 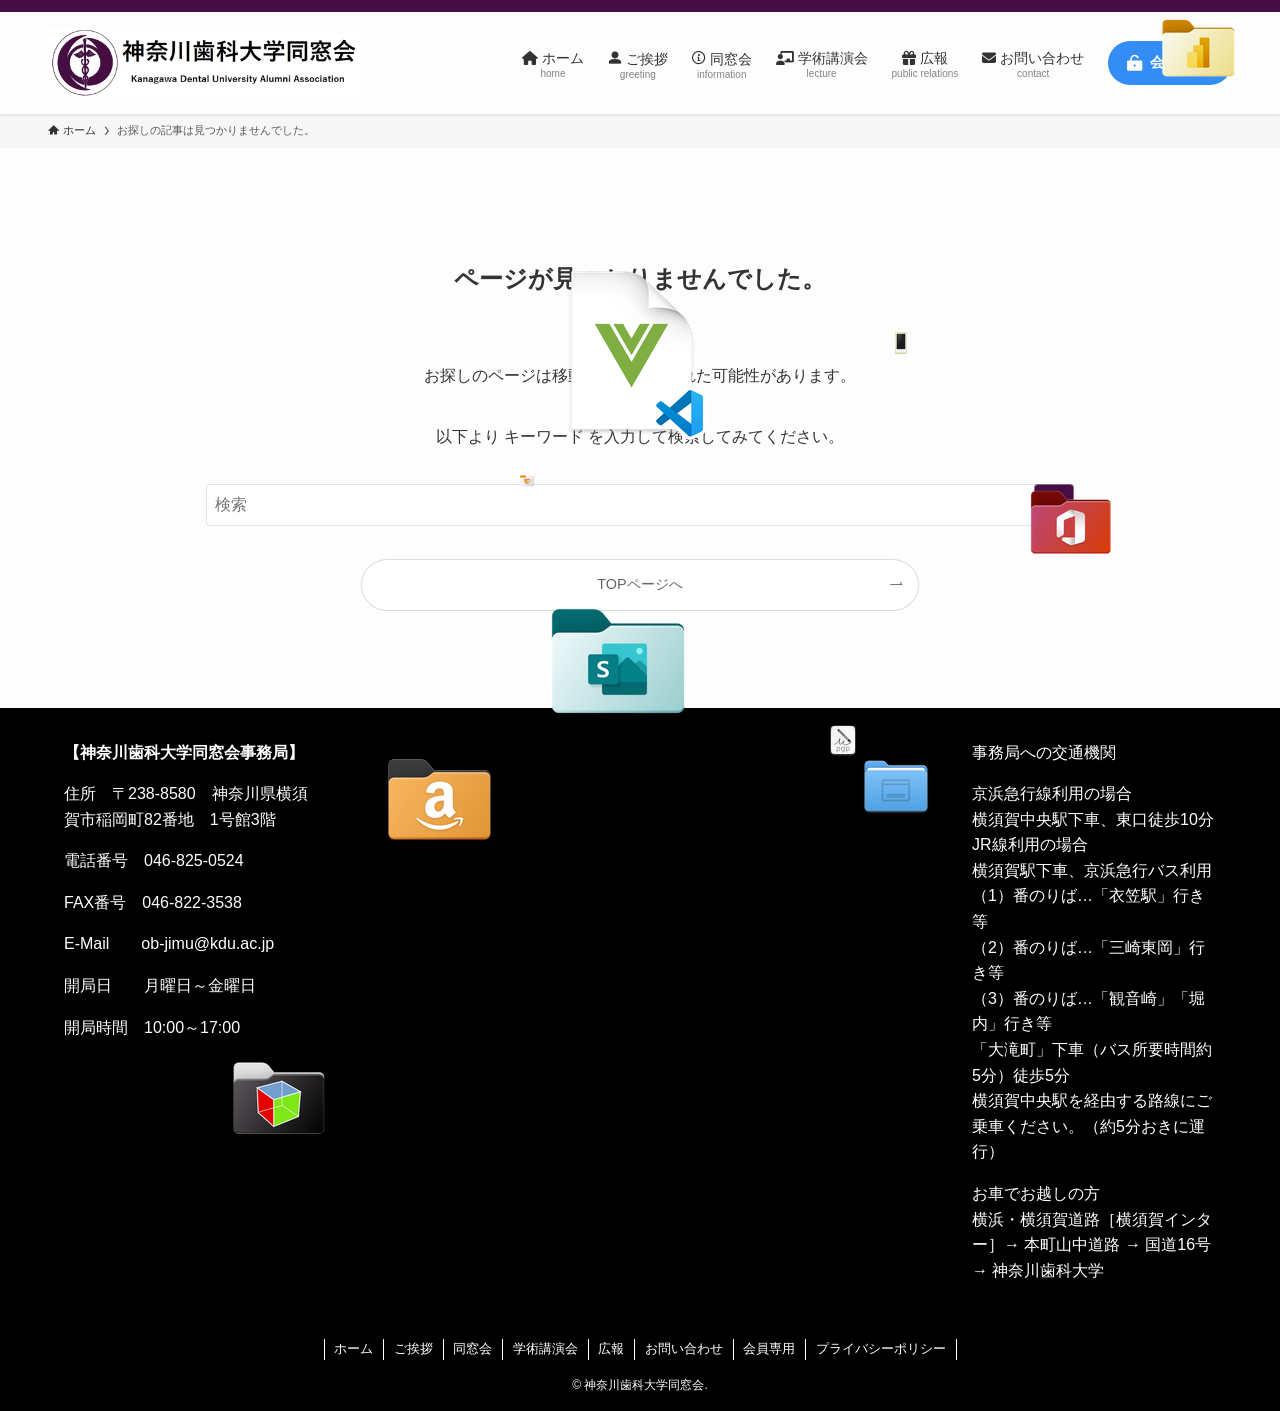 What do you see at coordinates (439, 802) in the screenshot?
I see `folder containing amazon-related files or downloads` at bounding box center [439, 802].